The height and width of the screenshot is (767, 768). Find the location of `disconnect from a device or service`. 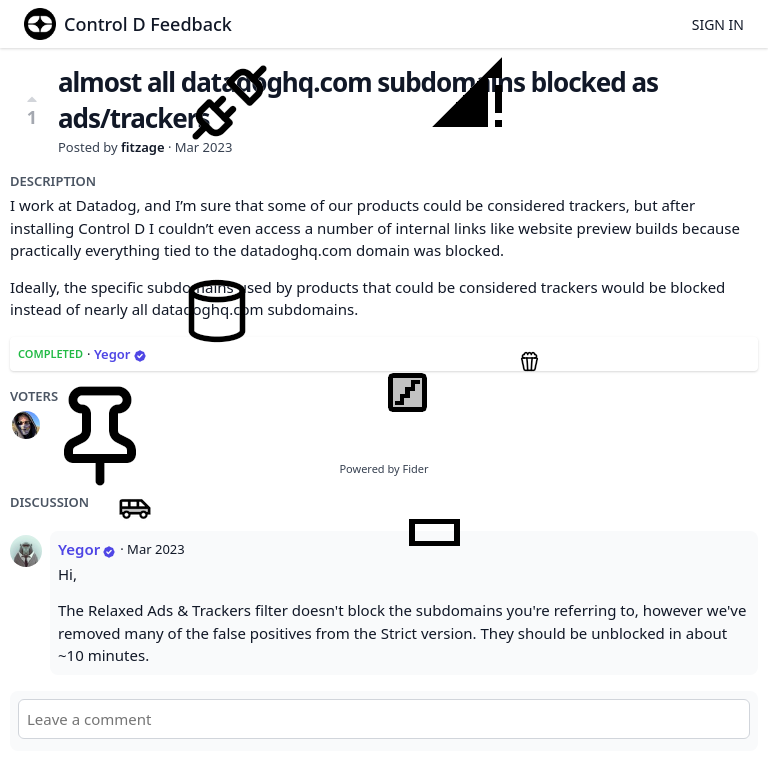

disconnect from a device or service is located at coordinates (229, 102).